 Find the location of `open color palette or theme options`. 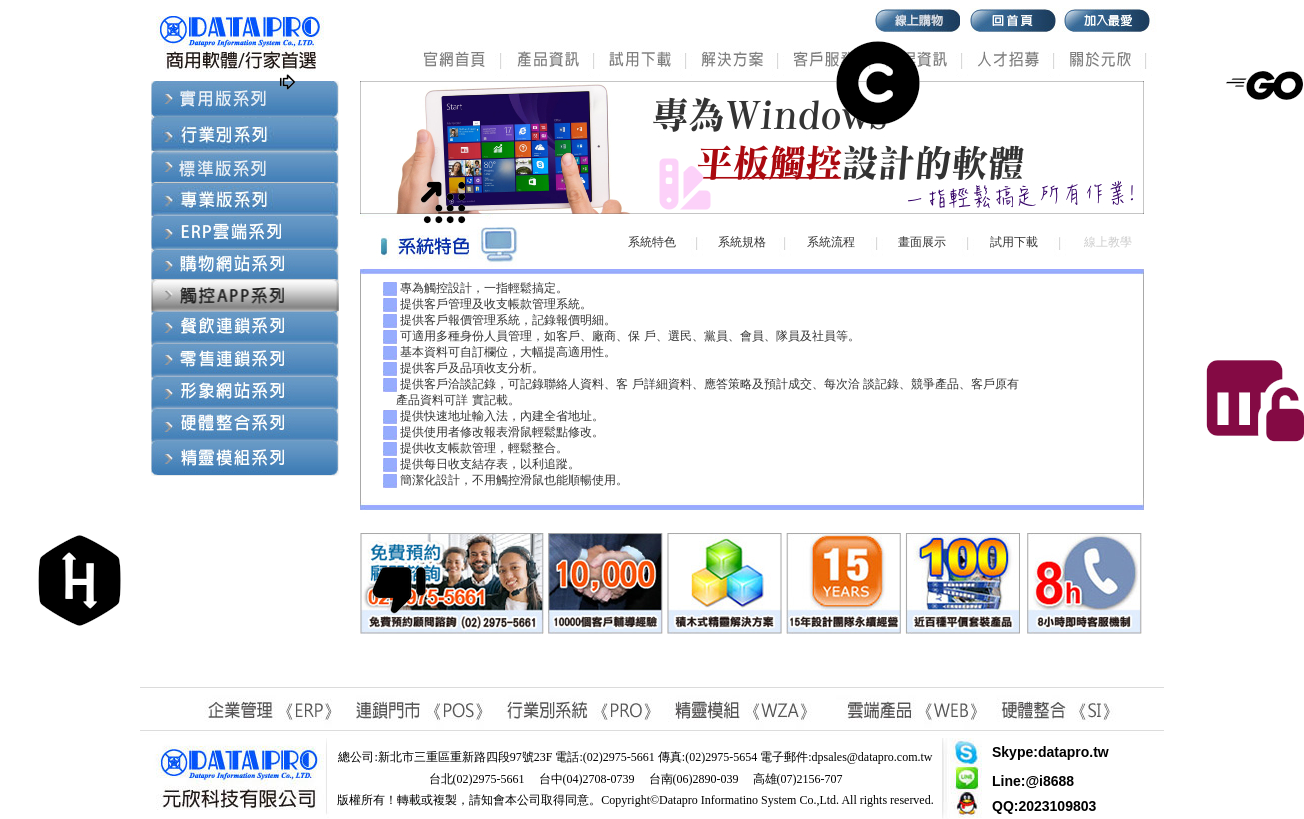

open color palette or theme options is located at coordinates (685, 184).